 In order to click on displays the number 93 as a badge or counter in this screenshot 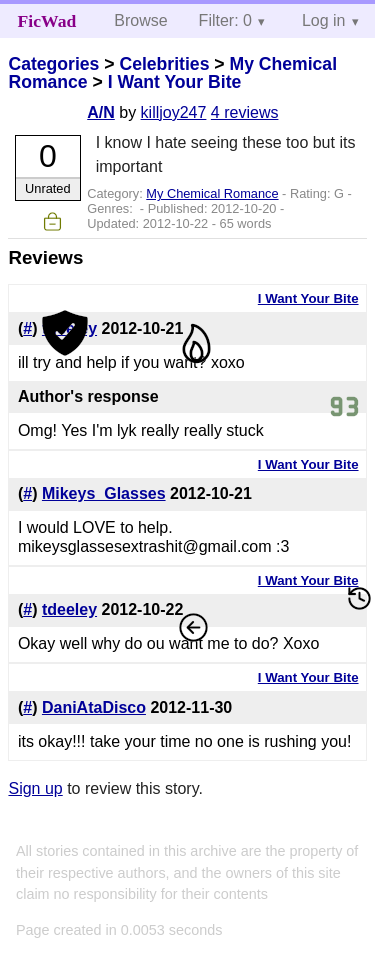, I will do `click(344, 406)`.